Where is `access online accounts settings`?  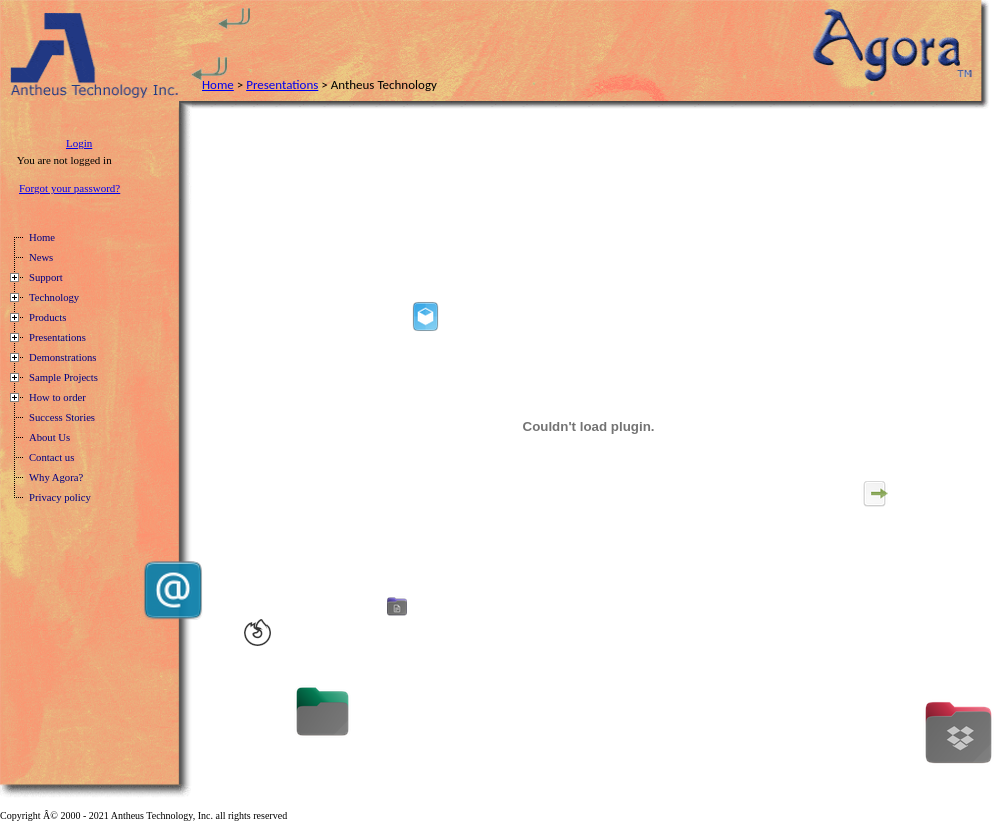
access online accounts settings is located at coordinates (173, 590).